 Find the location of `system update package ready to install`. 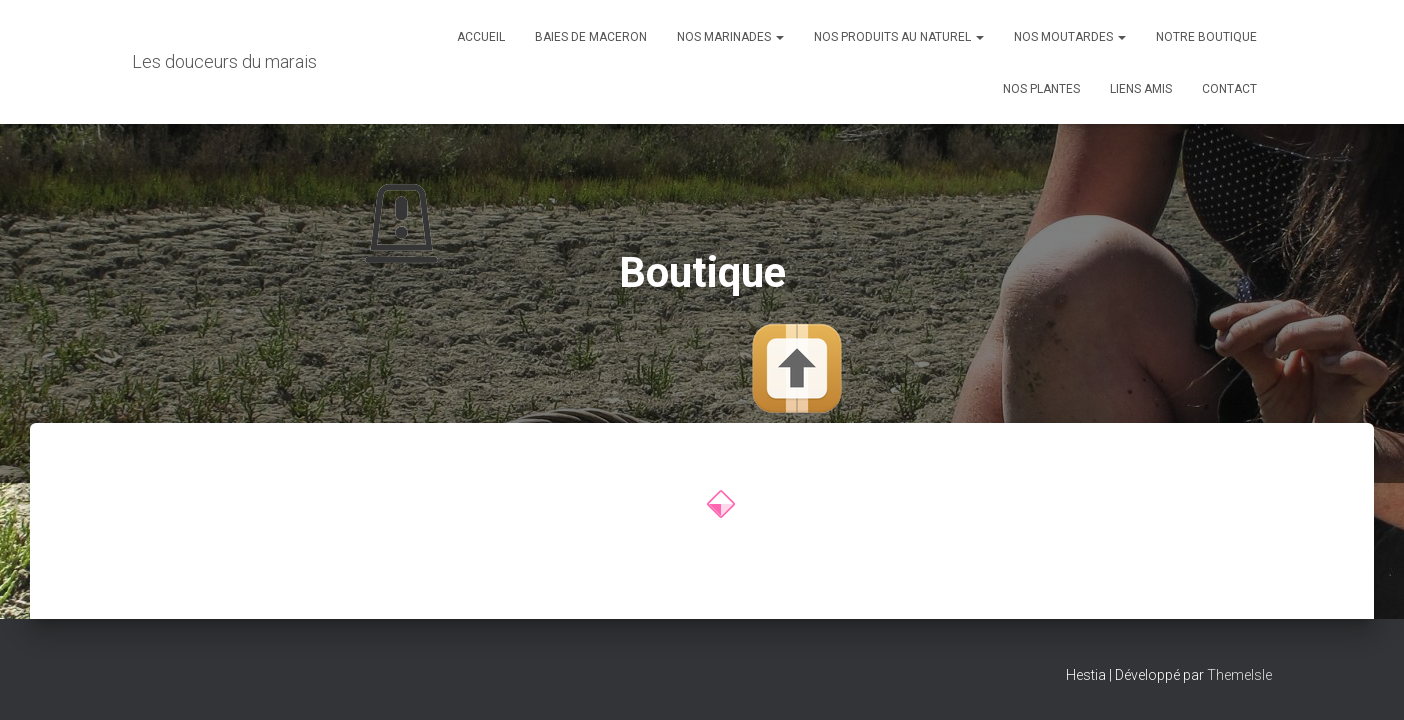

system update package ready to install is located at coordinates (797, 370).